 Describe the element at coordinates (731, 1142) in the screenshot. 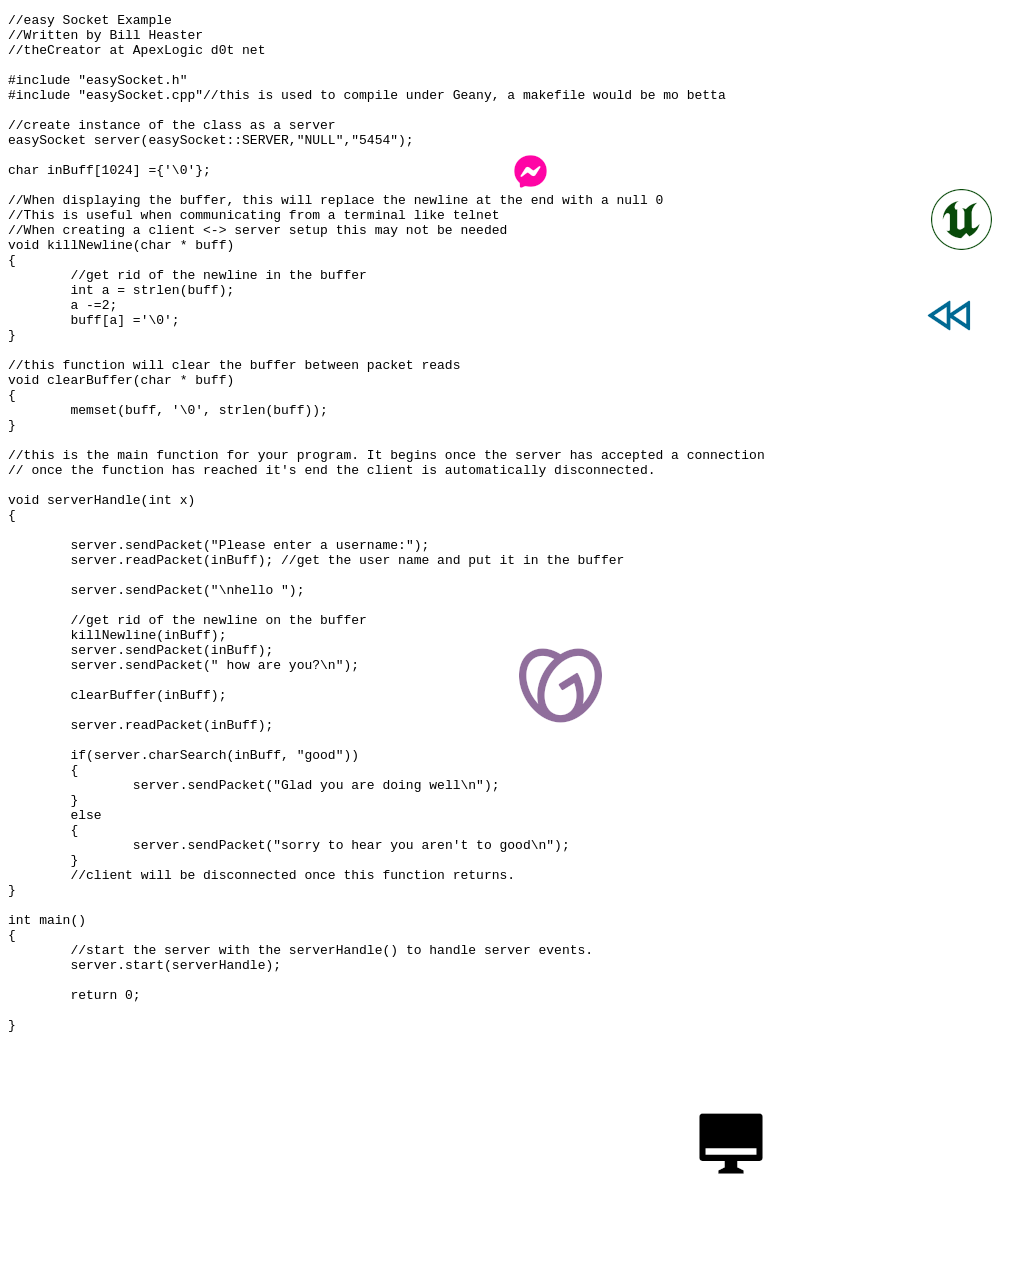

I see `mac desktop computer or imac device` at that location.